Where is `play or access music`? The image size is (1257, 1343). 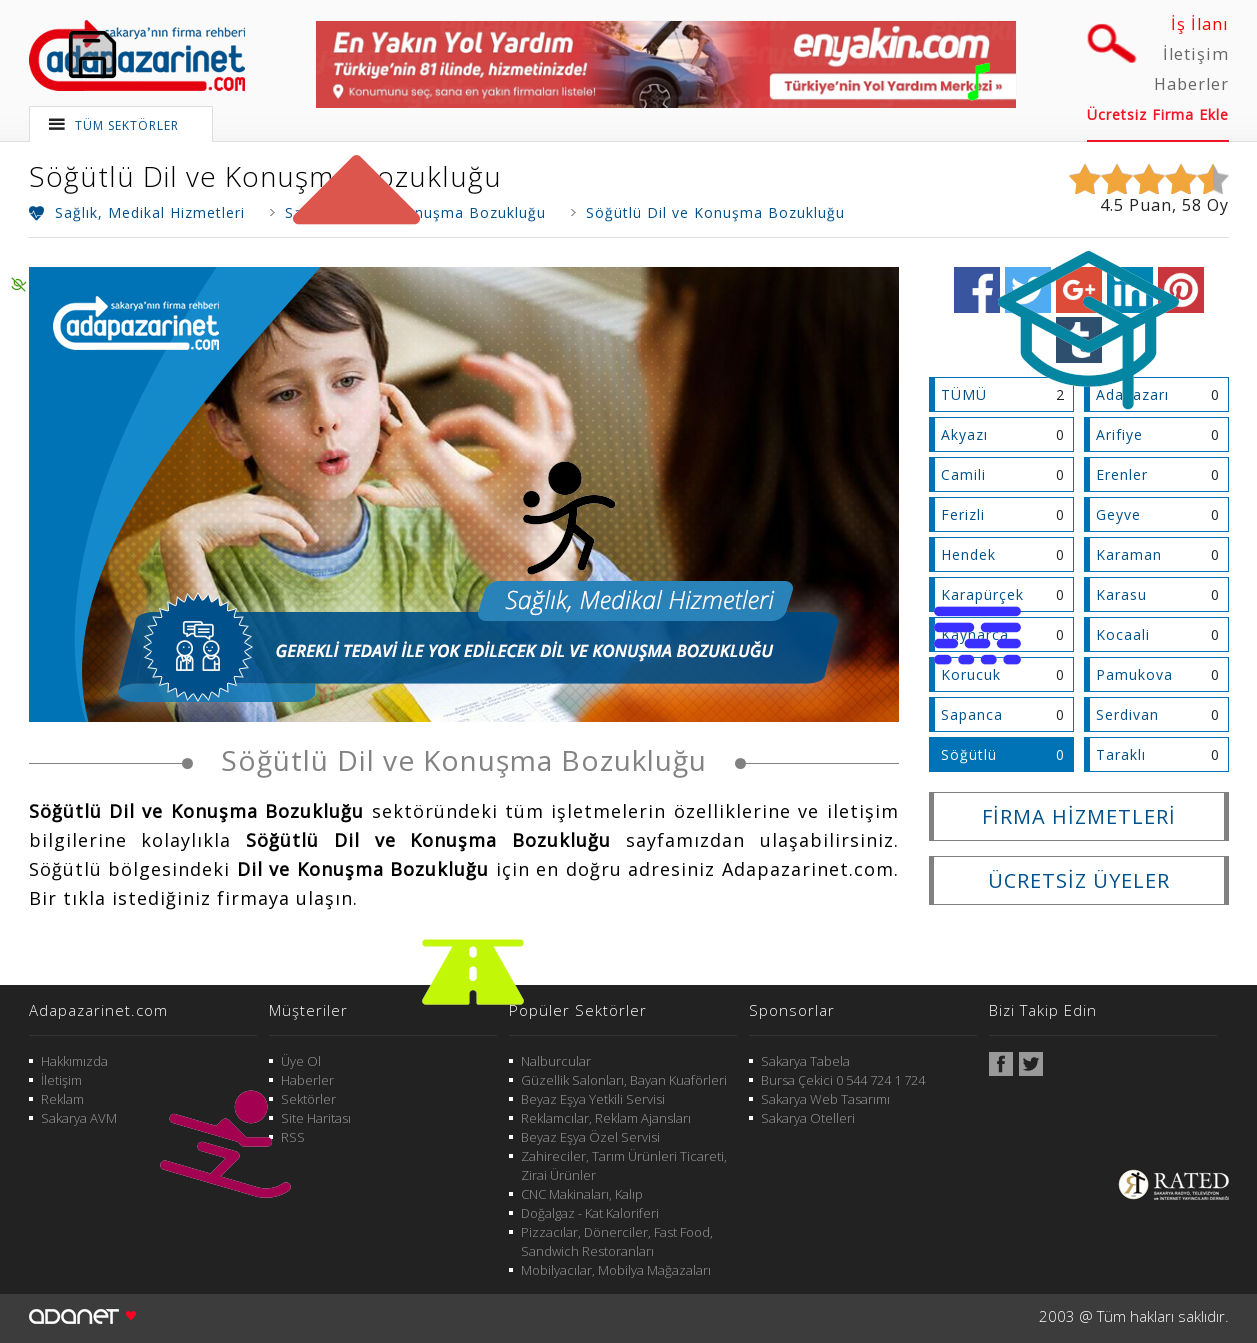
play or access music is located at coordinates (978, 81).